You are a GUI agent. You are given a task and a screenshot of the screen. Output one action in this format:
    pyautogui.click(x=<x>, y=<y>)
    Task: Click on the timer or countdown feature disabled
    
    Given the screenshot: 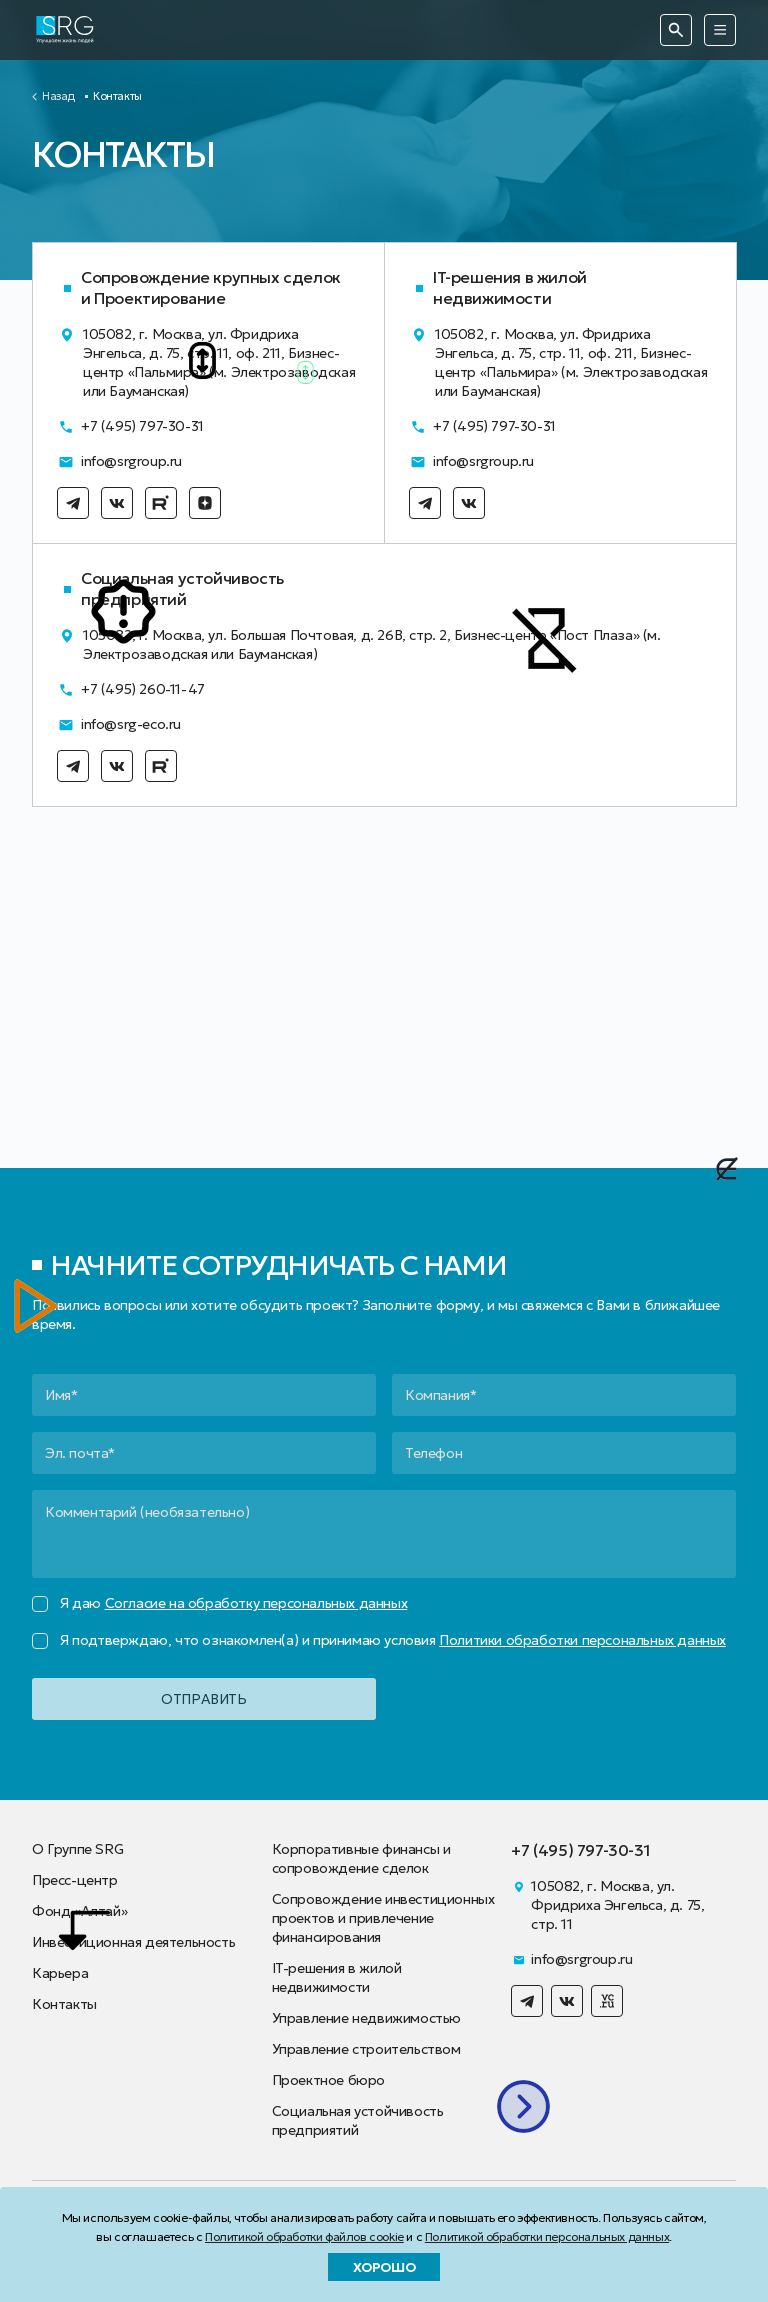 What is the action you would take?
    pyautogui.click(x=546, y=638)
    